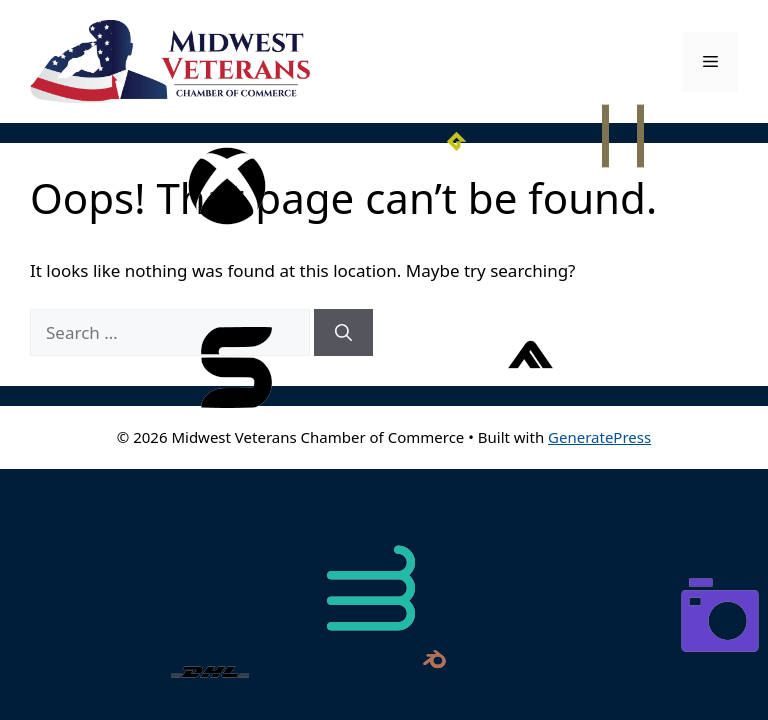 The width and height of the screenshot is (768, 720). Describe the element at coordinates (434, 659) in the screenshot. I see `open blender 3D modeling application` at that location.